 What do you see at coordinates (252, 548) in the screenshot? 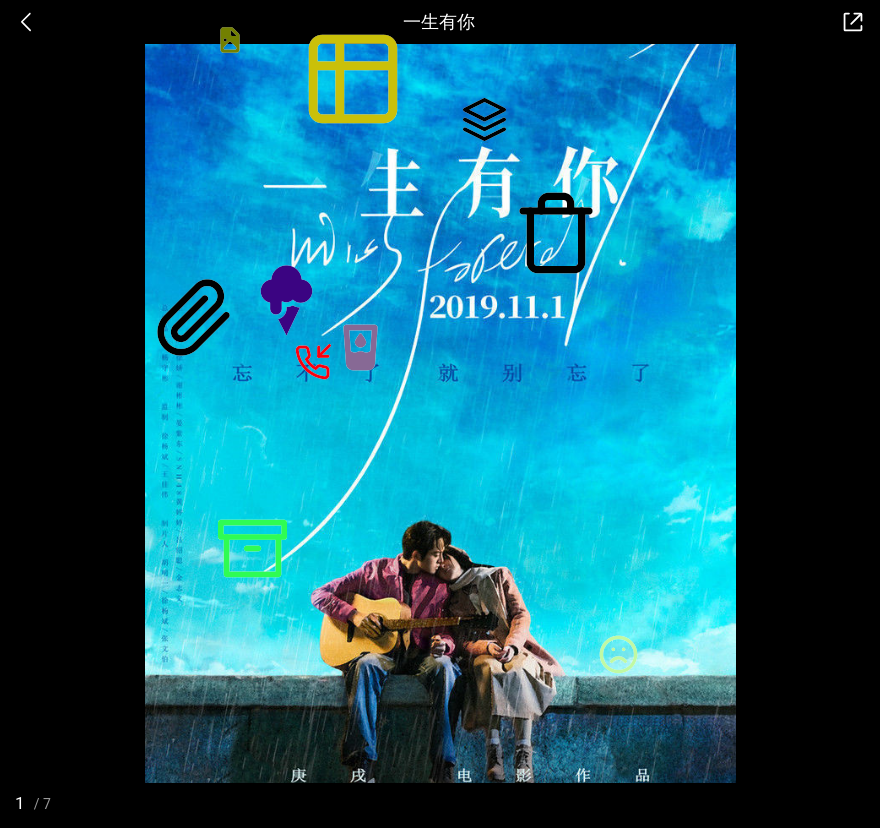
I see `archive this item` at bounding box center [252, 548].